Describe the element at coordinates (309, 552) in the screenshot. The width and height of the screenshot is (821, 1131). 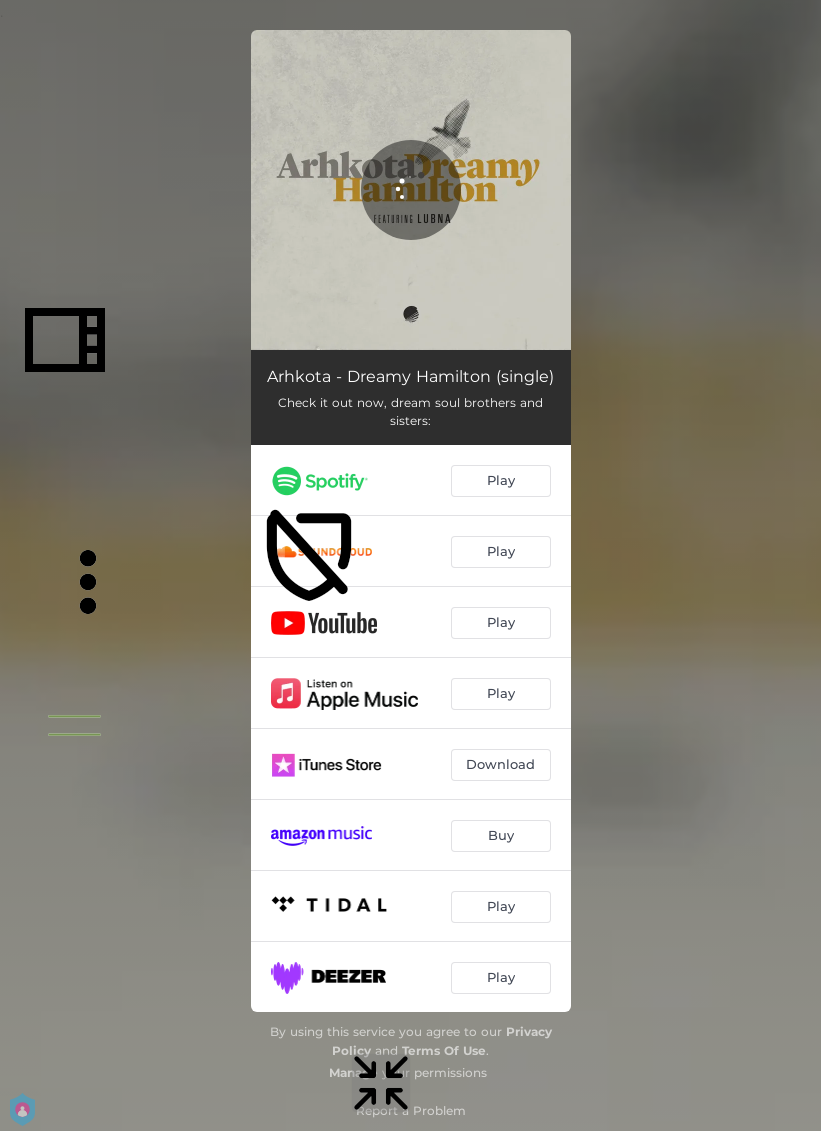
I see `security or protection is disabled` at that location.